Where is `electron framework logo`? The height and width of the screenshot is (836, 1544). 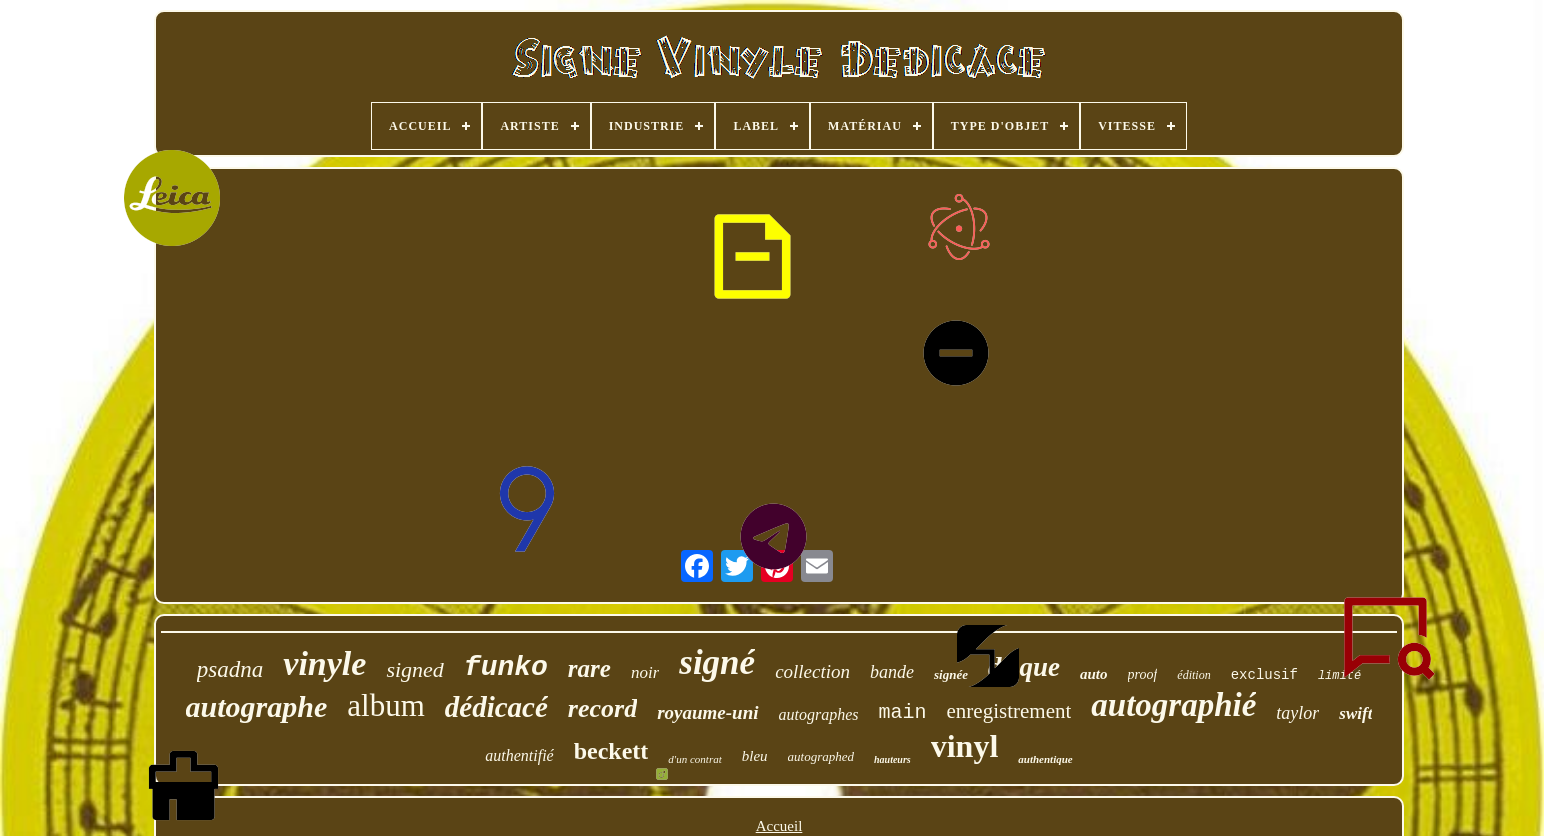 electron framework logo is located at coordinates (959, 227).